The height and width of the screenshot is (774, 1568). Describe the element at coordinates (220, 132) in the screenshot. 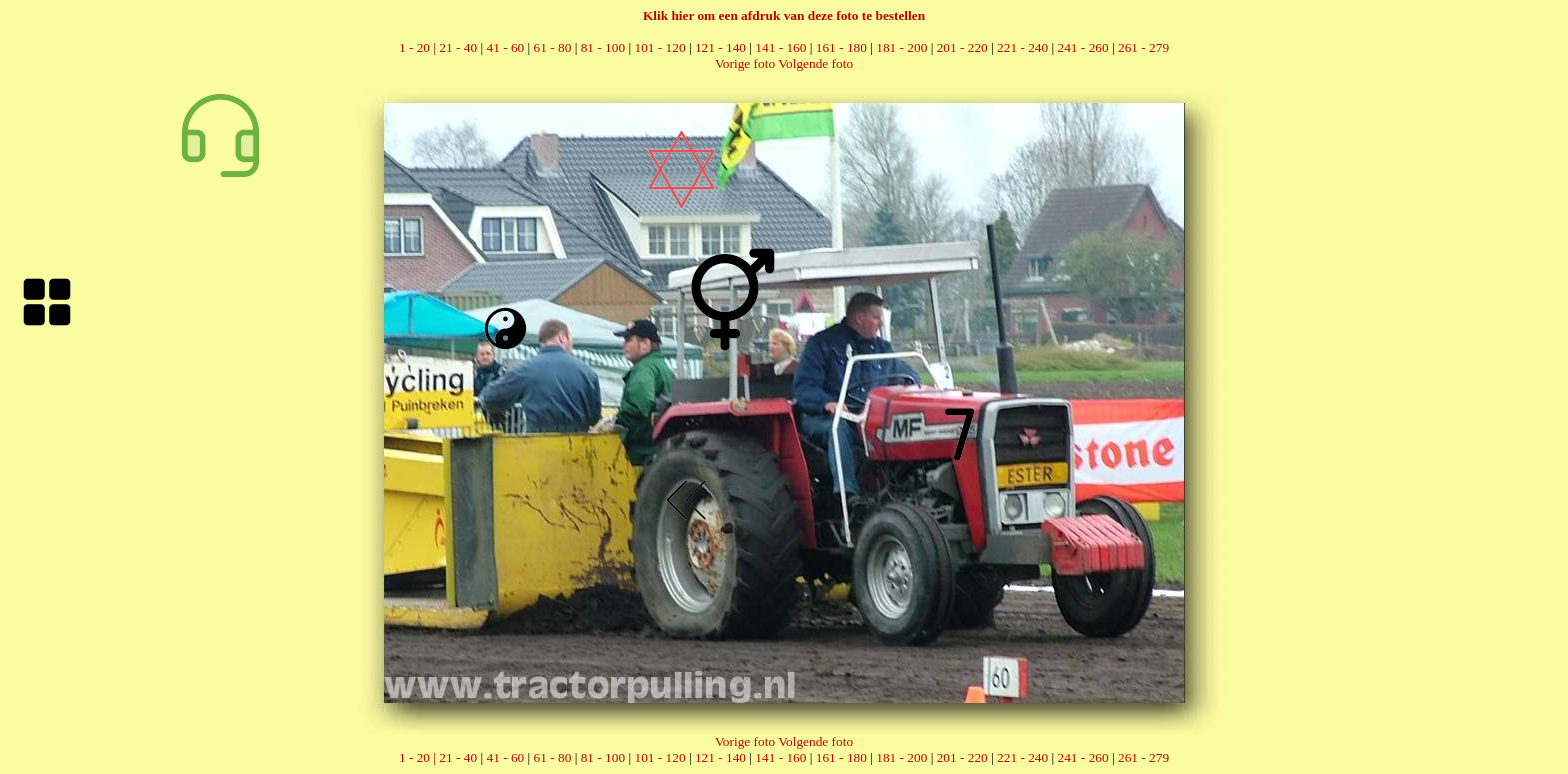

I see `contact customer support` at that location.